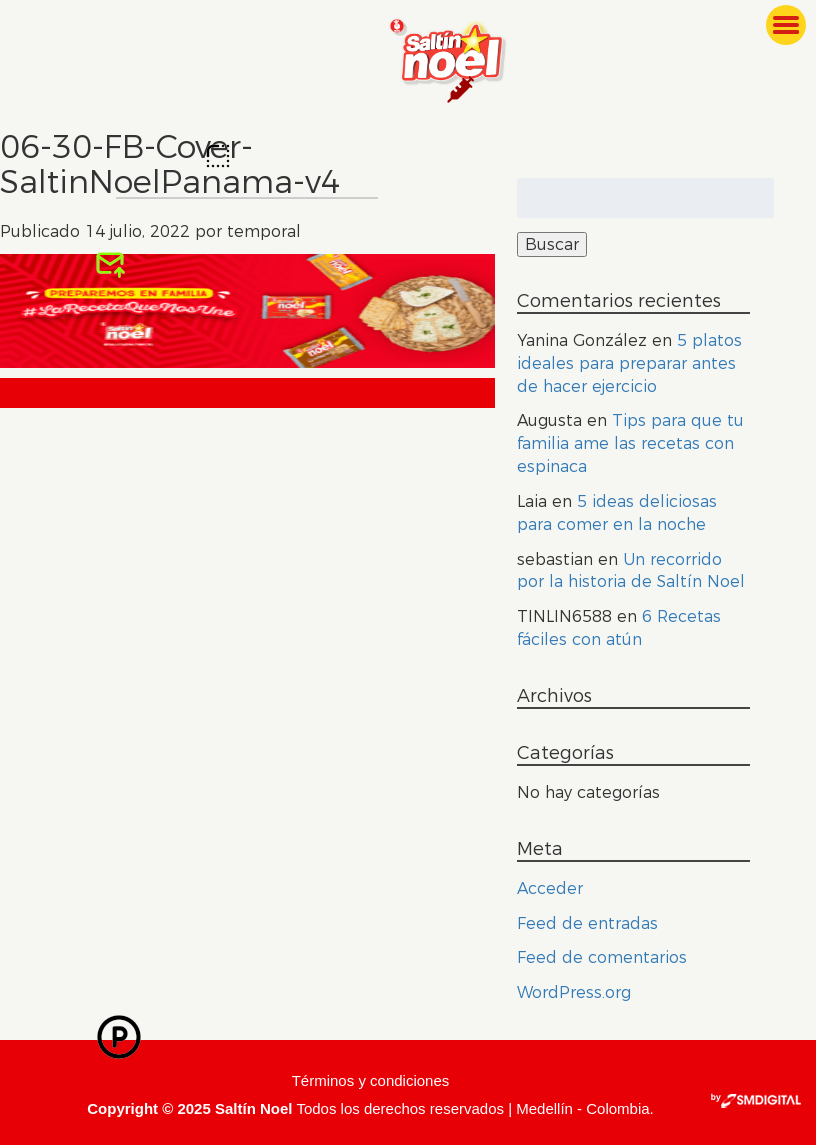 The width and height of the screenshot is (816, 1145). Describe the element at coordinates (460, 90) in the screenshot. I see `access medical or health-related features` at that location.